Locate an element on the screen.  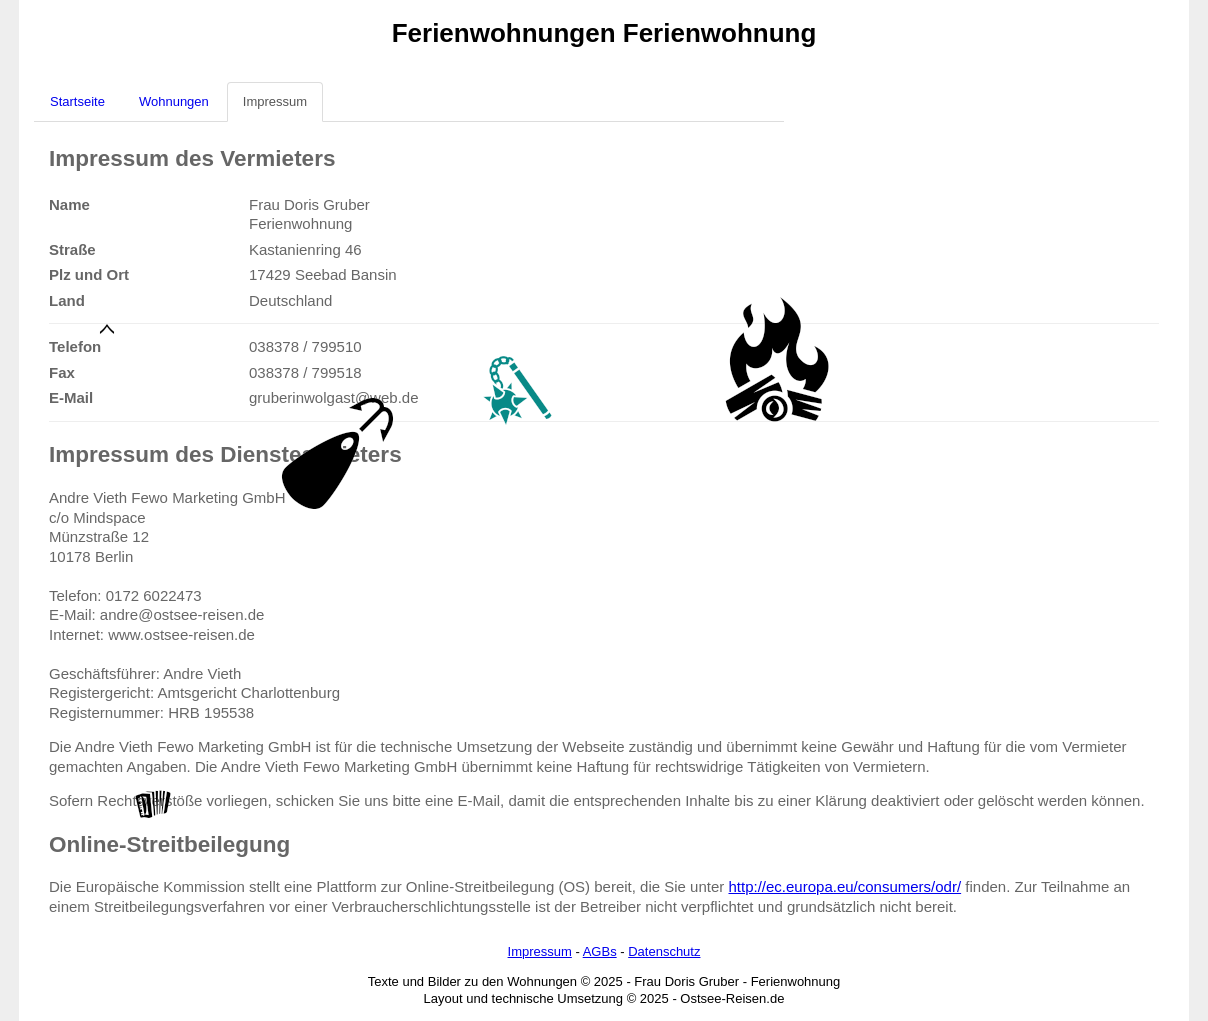
indicates lowest military rank (private) is located at coordinates (107, 329).